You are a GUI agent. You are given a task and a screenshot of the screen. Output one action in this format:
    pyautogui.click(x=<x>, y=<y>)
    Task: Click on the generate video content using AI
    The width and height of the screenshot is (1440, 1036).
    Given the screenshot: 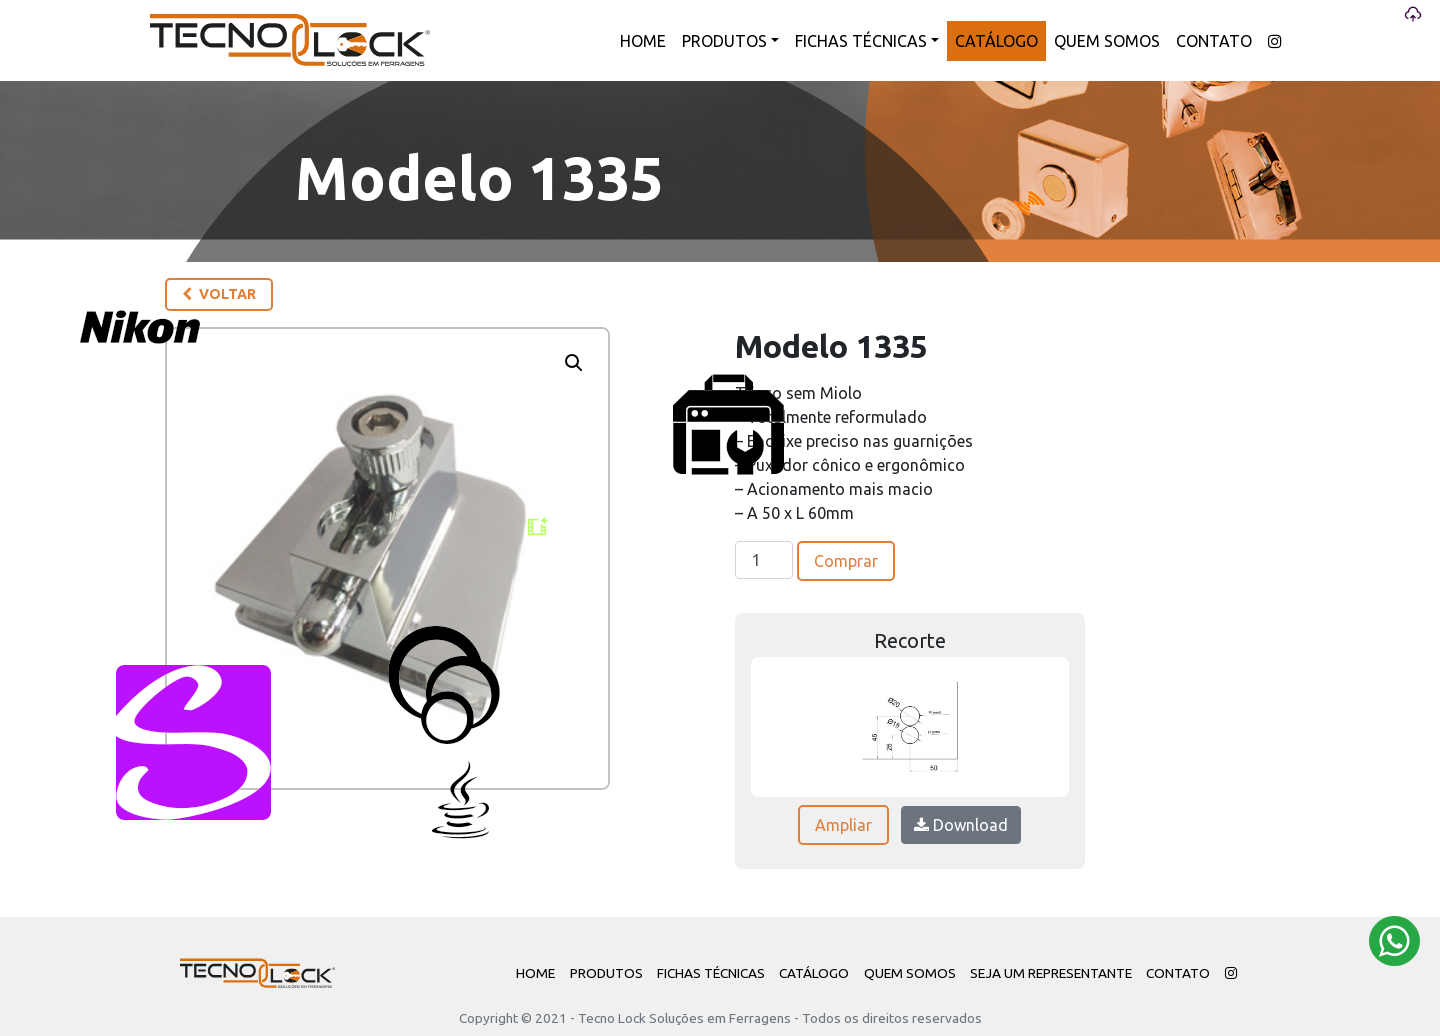 What is the action you would take?
    pyautogui.click(x=537, y=527)
    